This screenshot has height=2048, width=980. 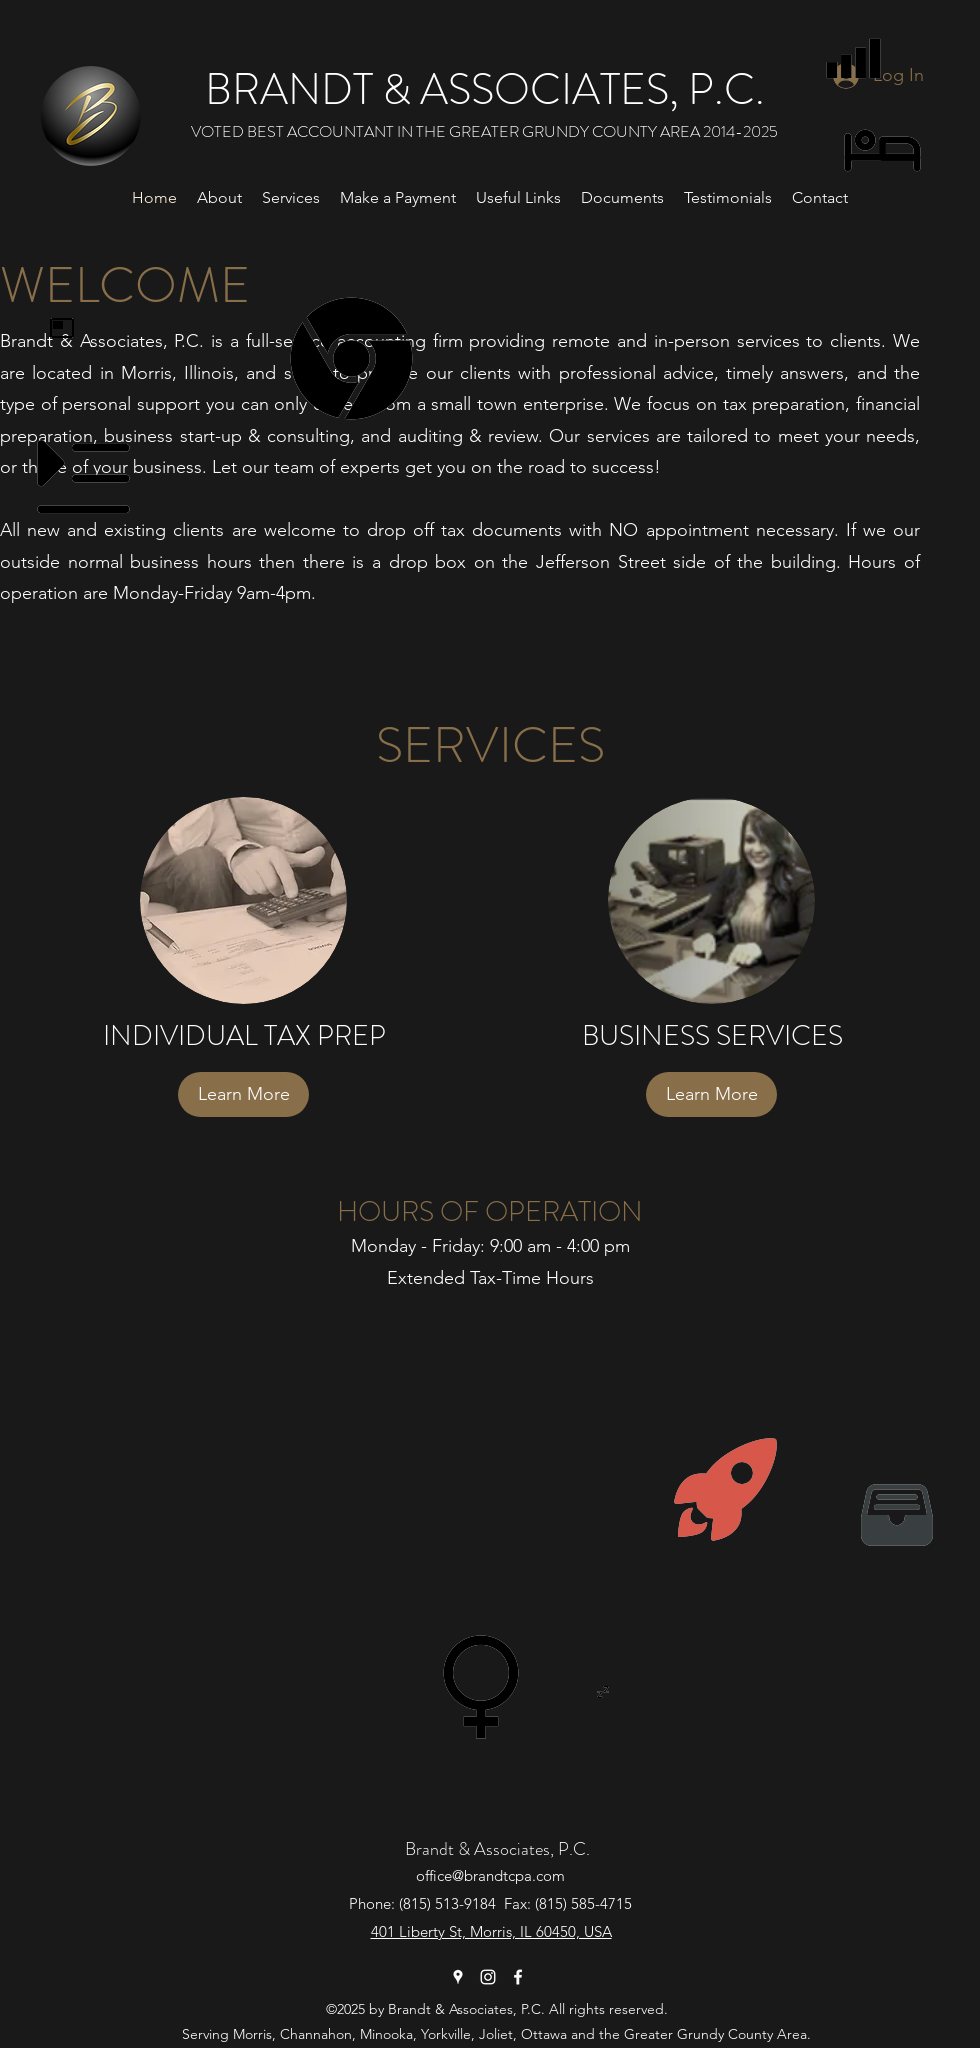 I want to click on launch or deploy an application, so click(x=725, y=1489).